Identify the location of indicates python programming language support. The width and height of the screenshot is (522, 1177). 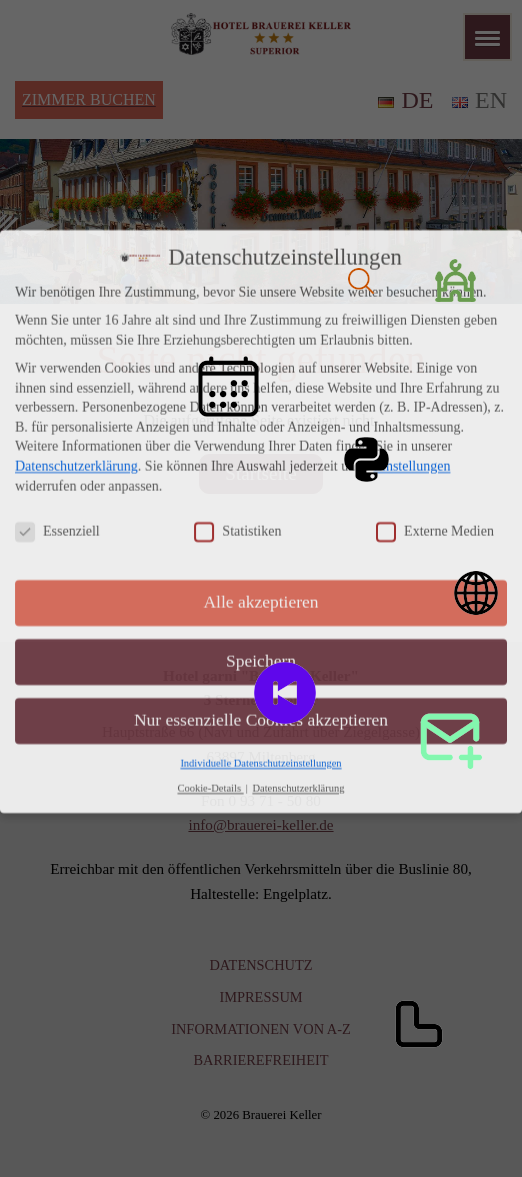
(366, 459).